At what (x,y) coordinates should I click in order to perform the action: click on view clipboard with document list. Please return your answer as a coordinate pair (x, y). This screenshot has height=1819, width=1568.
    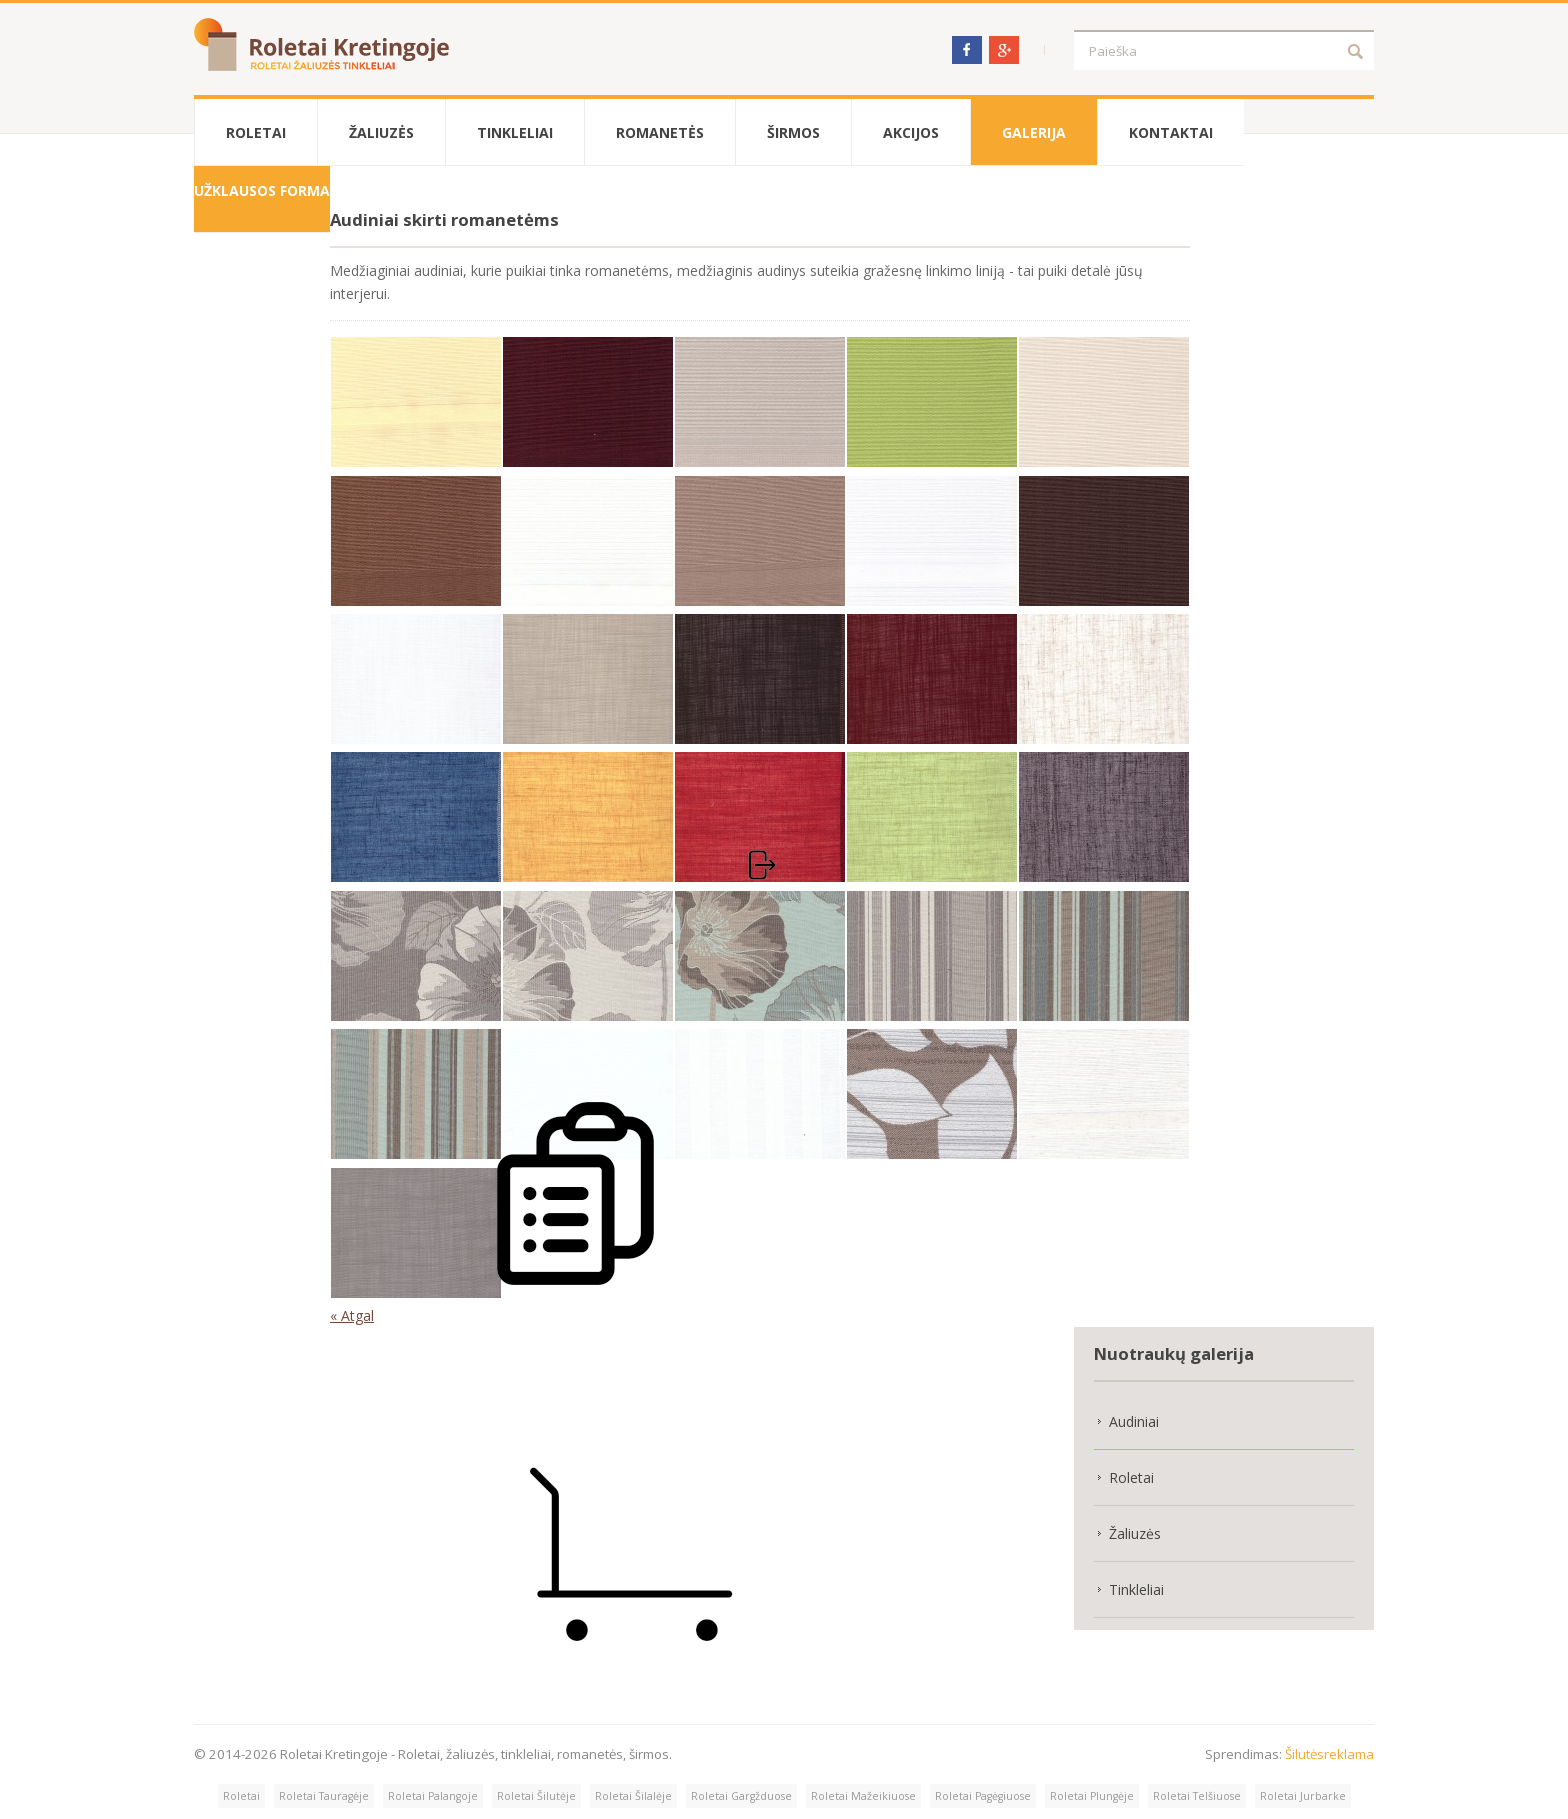
    Looking at the image, I should click on (575, 1193).